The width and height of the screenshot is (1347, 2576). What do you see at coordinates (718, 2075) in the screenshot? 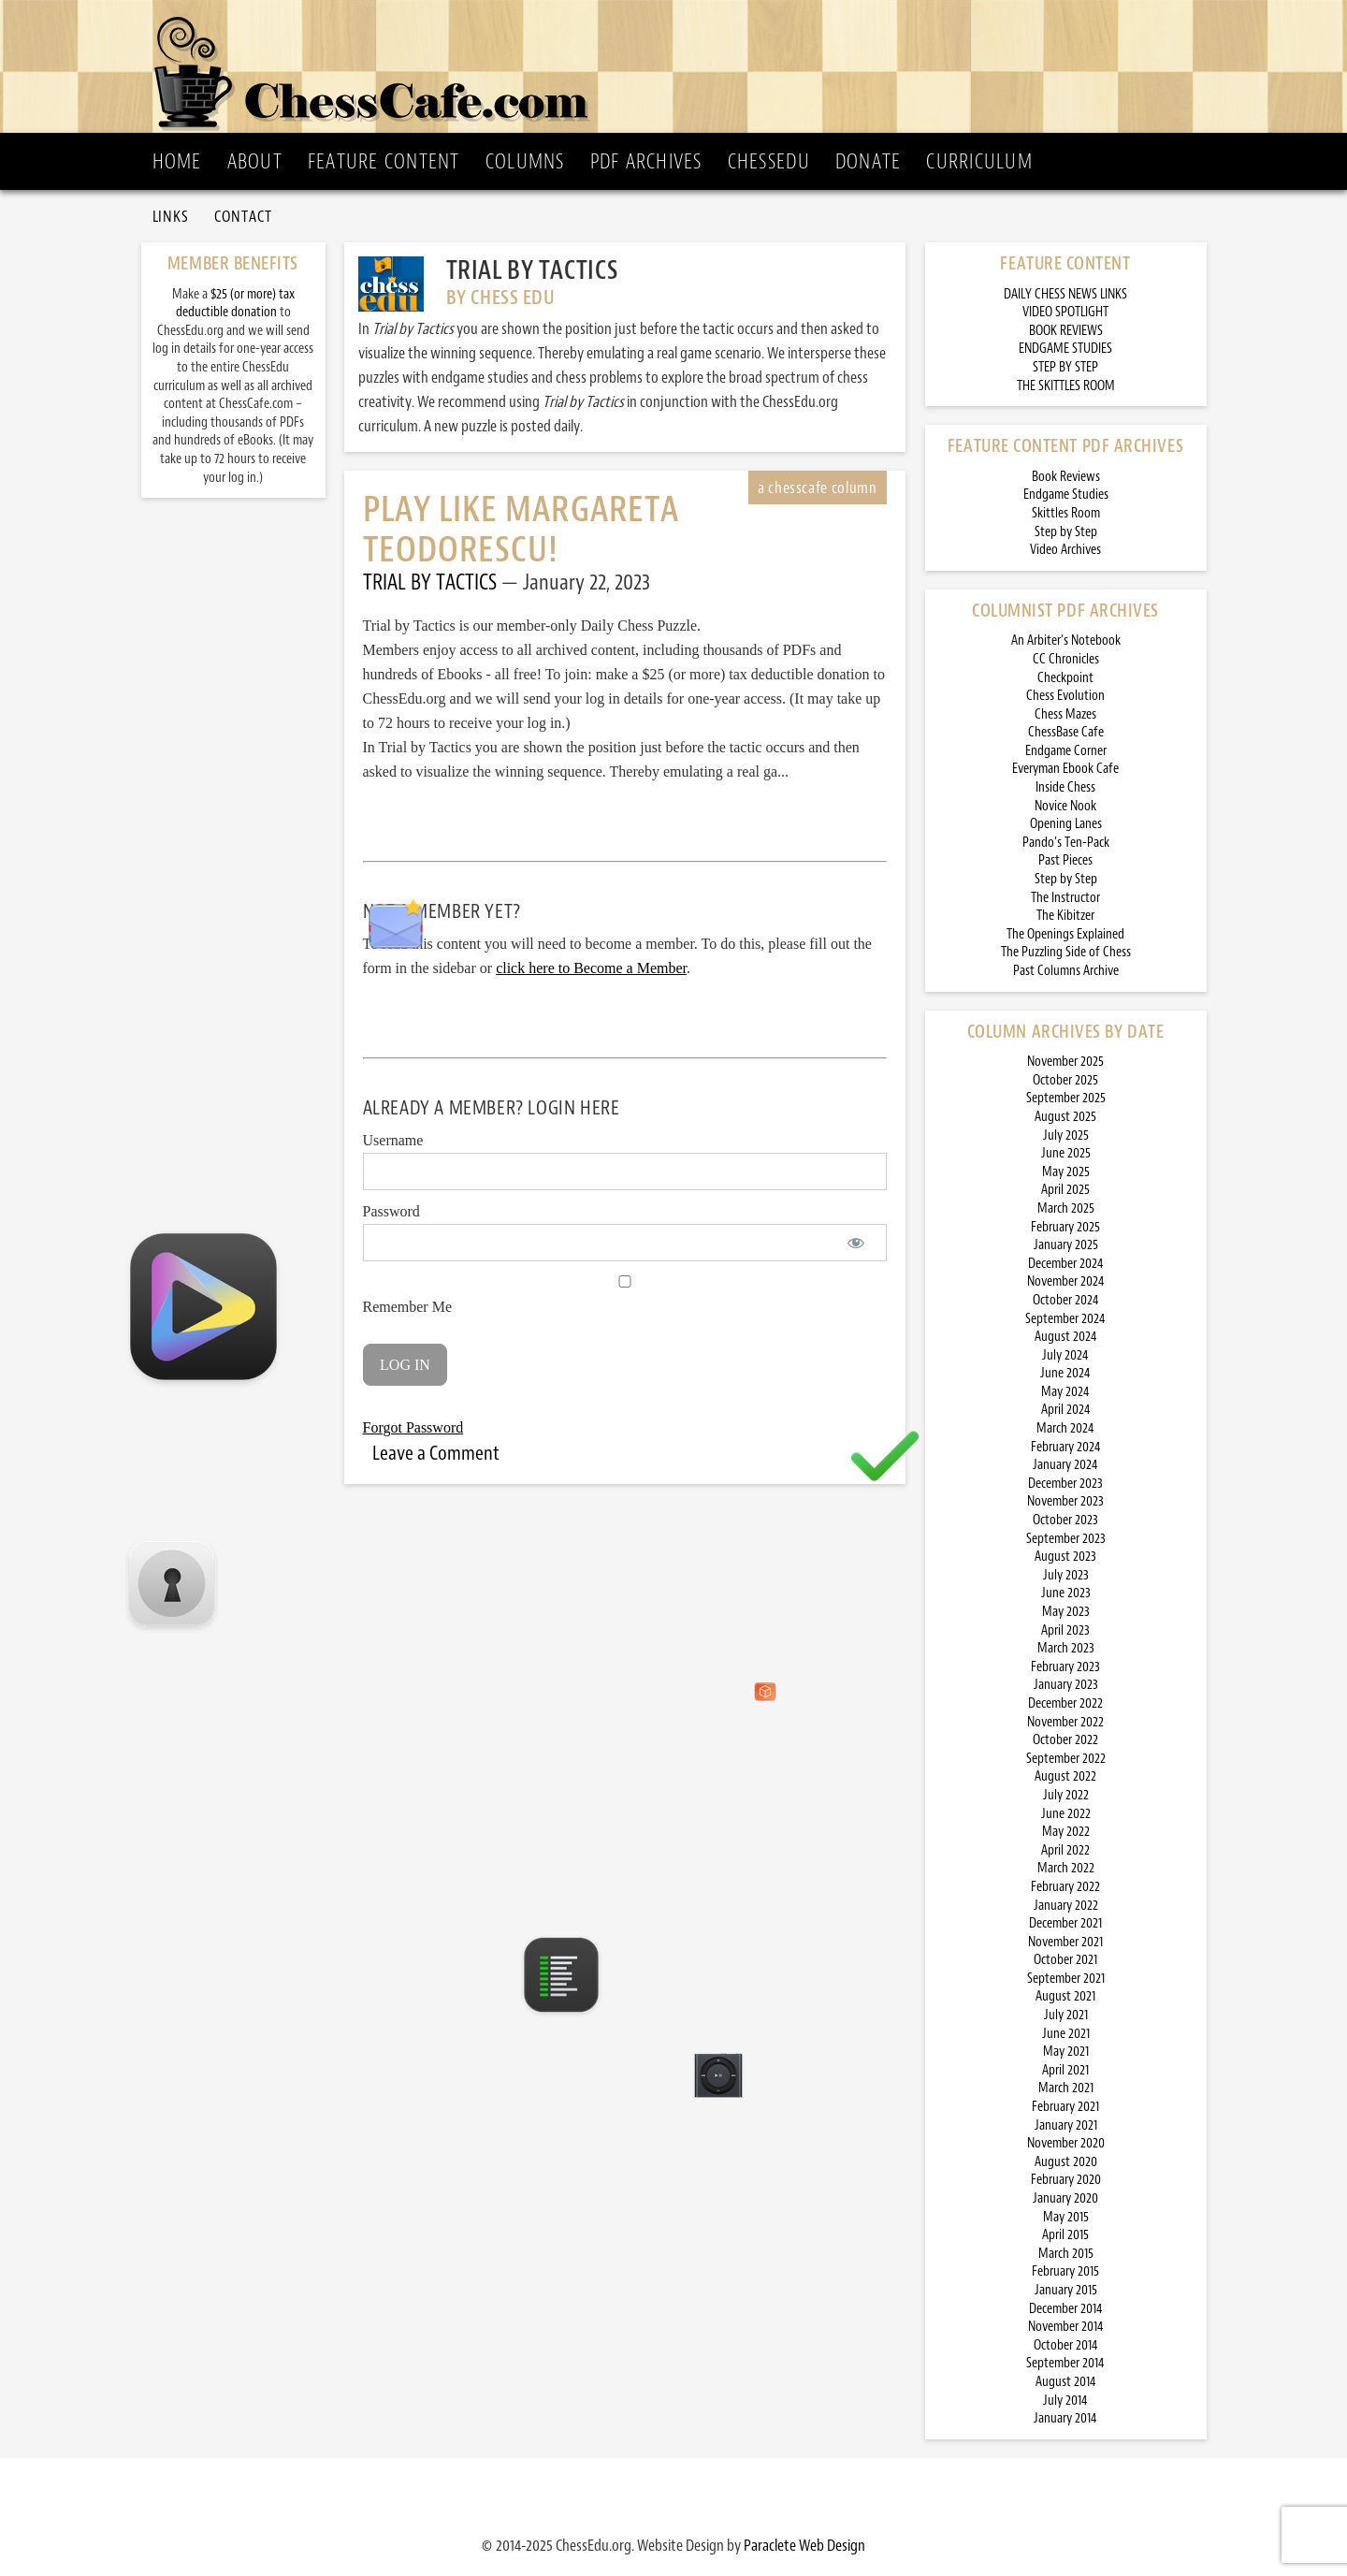
I see `access ipod shuffle device settings` at bounding box center [718, 2075].